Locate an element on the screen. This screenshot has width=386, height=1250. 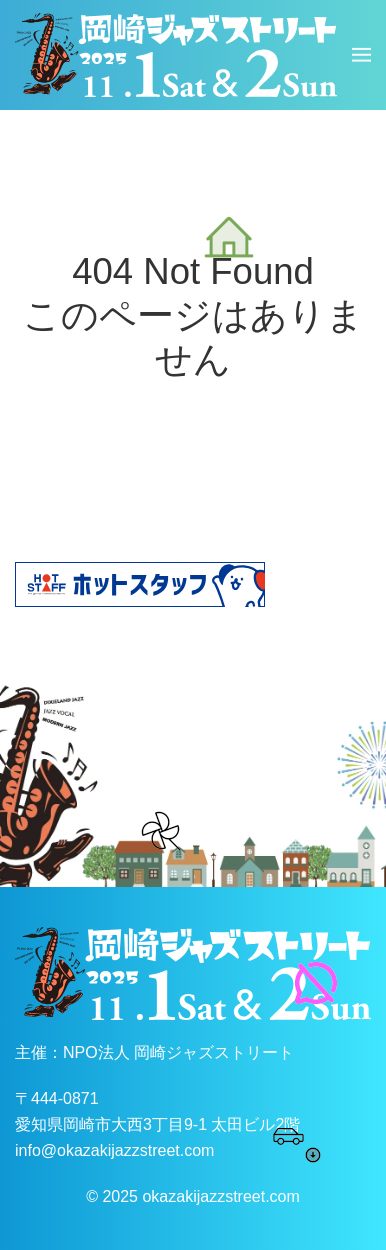
access vehicle or car-related settings is located at coordinates (288, 1135).